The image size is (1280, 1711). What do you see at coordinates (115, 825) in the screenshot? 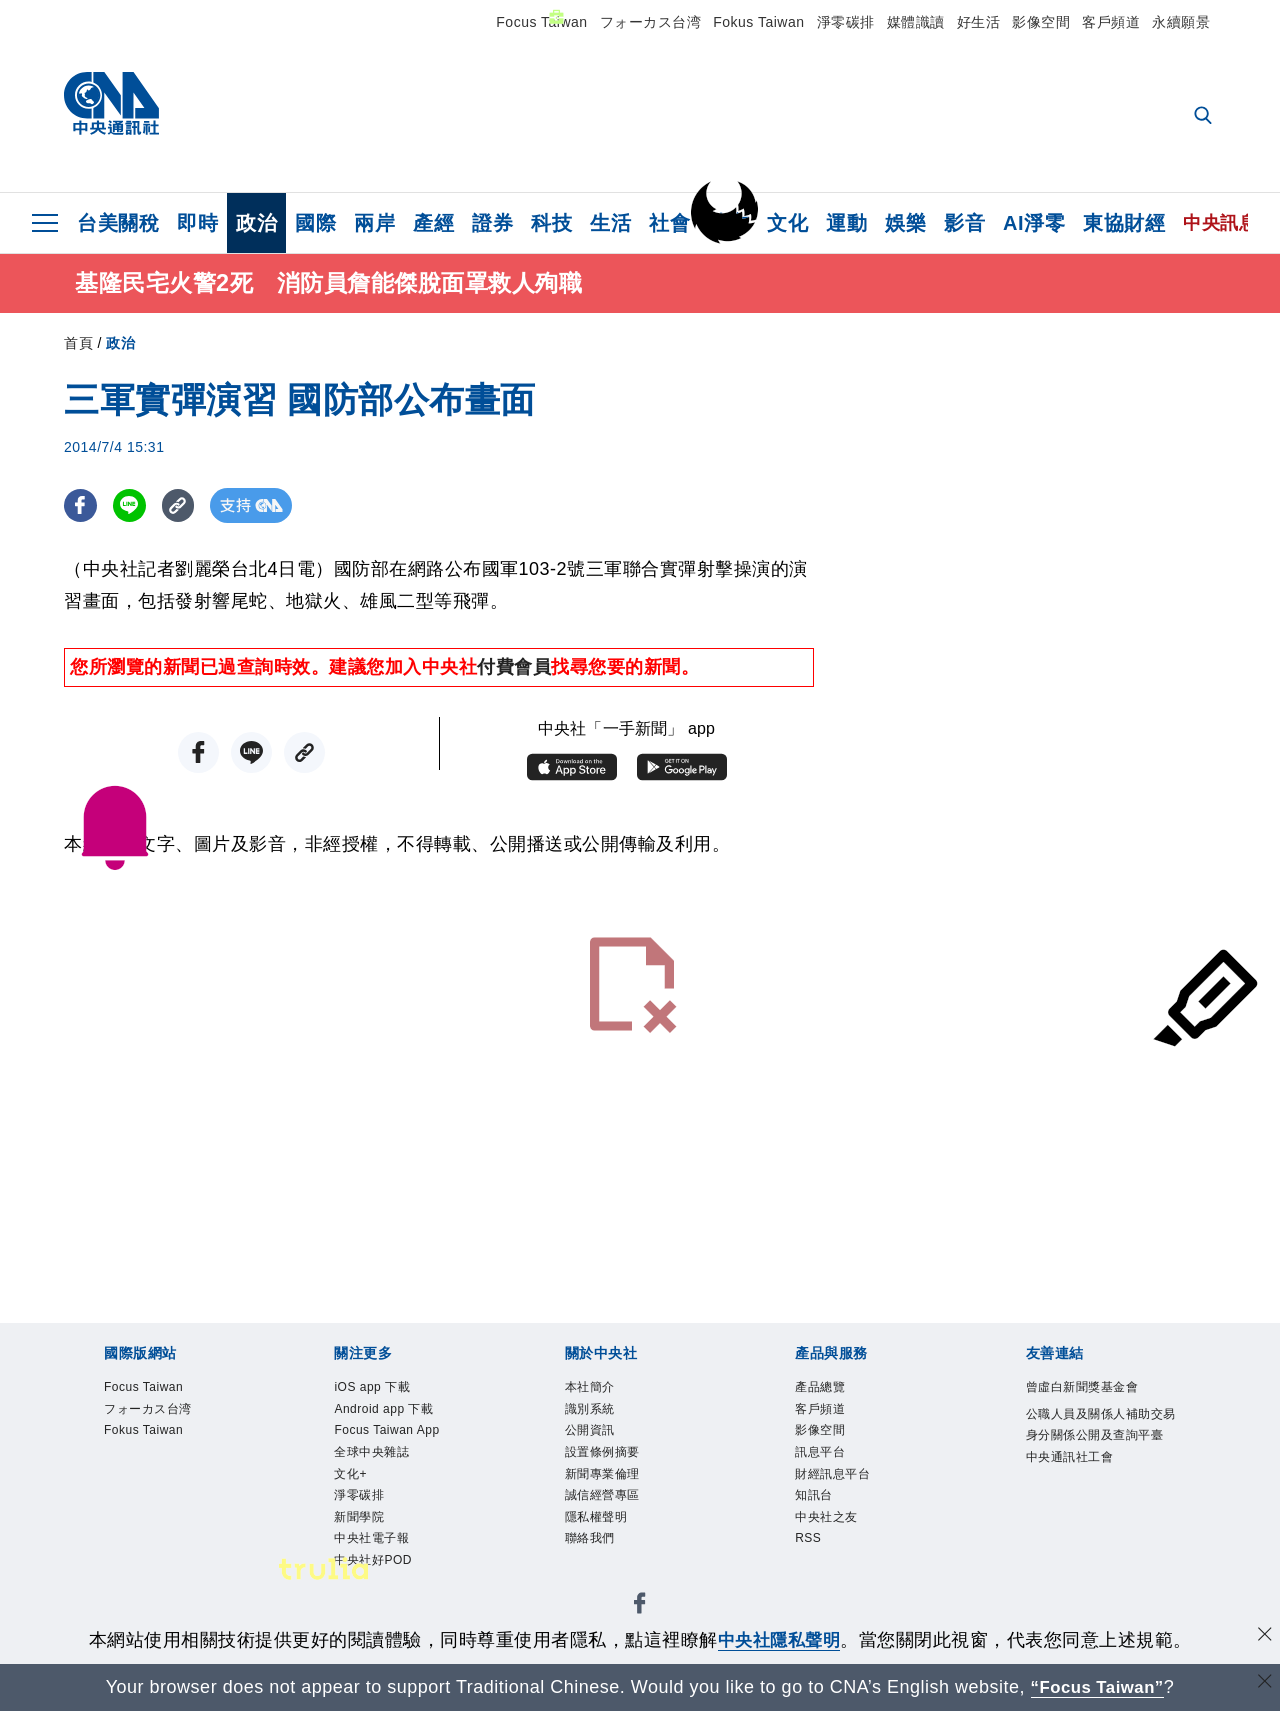
I see `view notifications` at bounding box center [115, 825].